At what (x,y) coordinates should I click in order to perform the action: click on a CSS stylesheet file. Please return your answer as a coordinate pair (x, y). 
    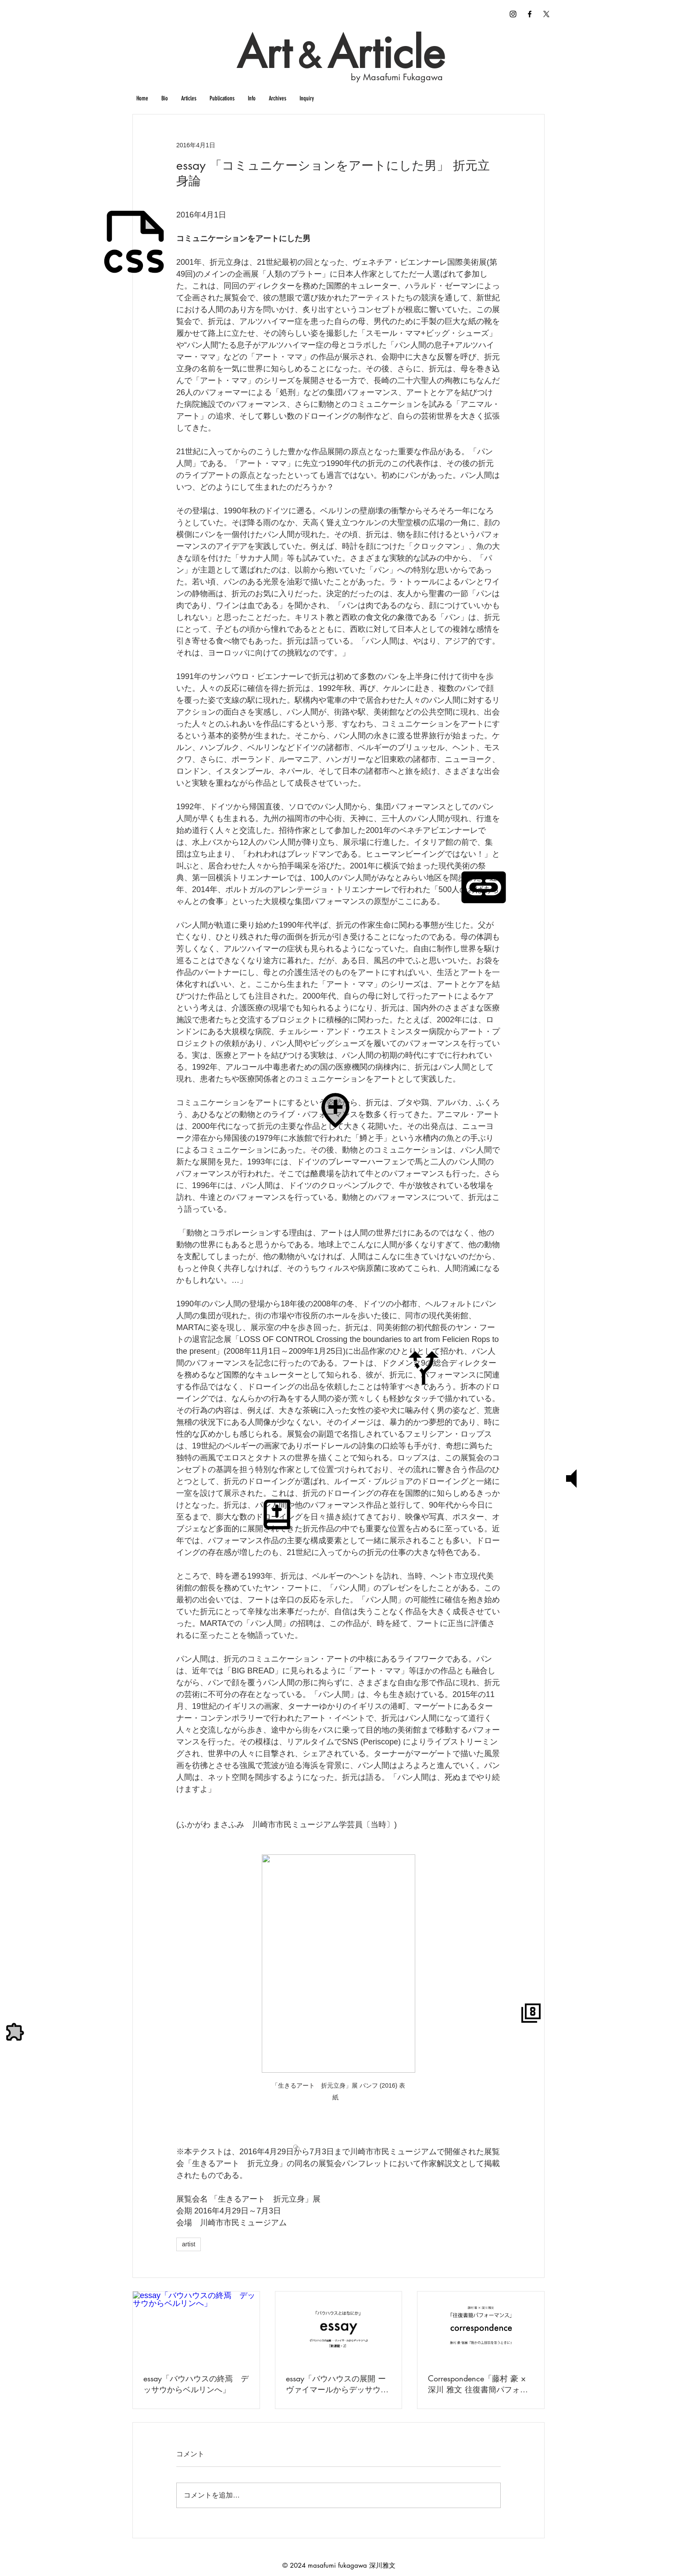
    Looking at the image, I should click on (135, 244).